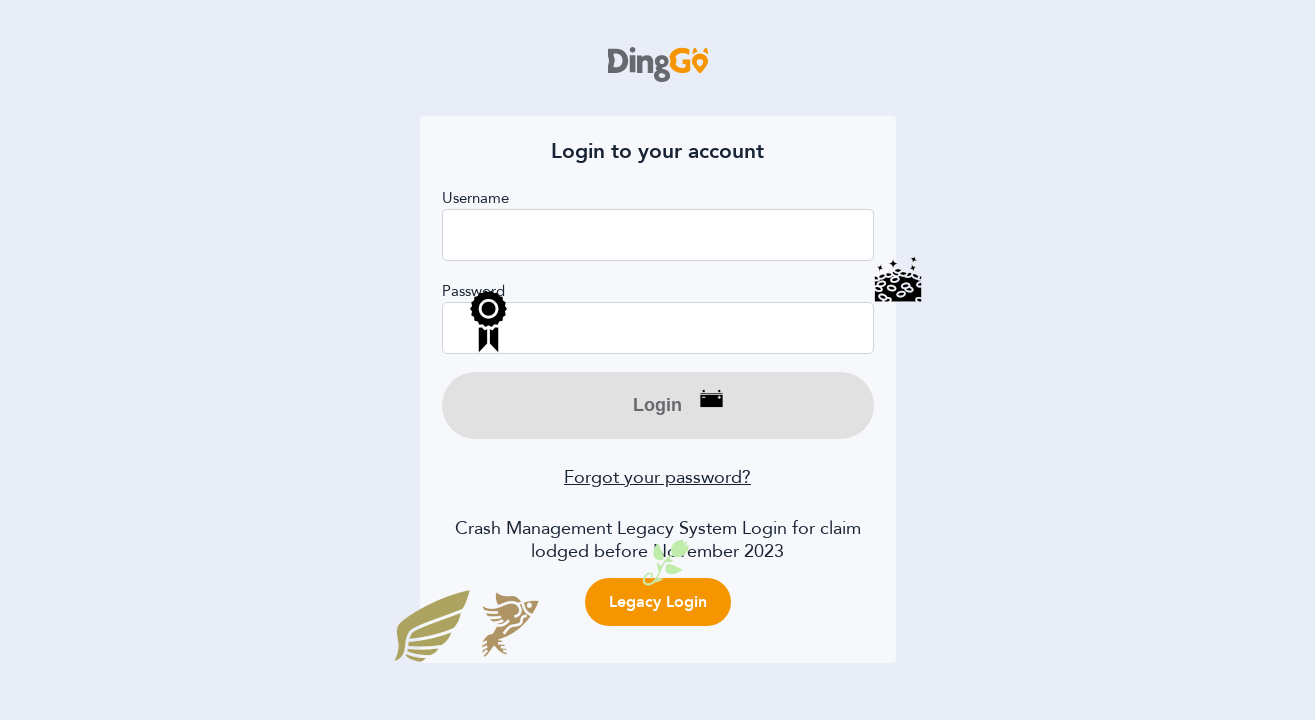 The height and width of the screenshot is (720, 1315). What do you see at coordinates (898, 279) in the screenshot?
I see `view your in-game currency or coins` at bounding box center [898, 279].